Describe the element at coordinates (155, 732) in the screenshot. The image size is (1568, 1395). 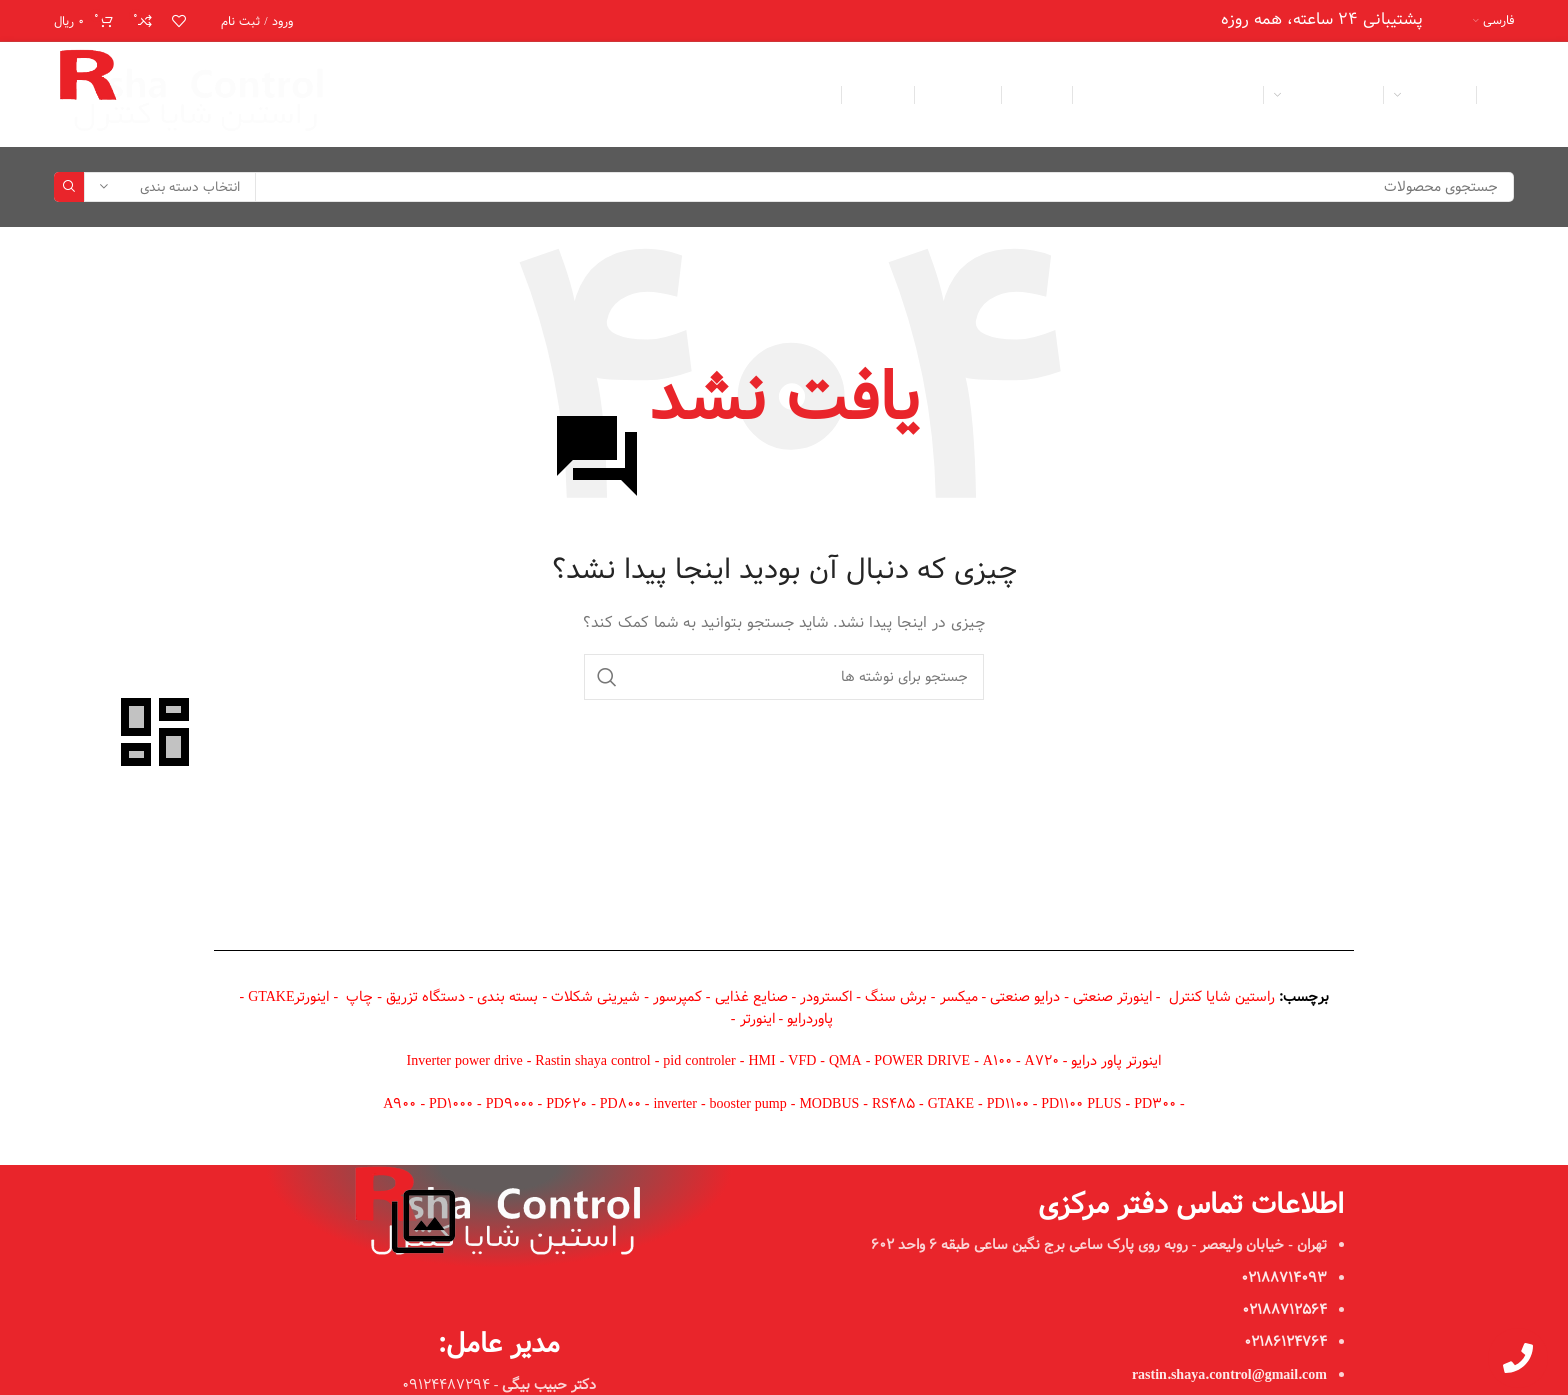
I see `access your dashboard overview` at that location.